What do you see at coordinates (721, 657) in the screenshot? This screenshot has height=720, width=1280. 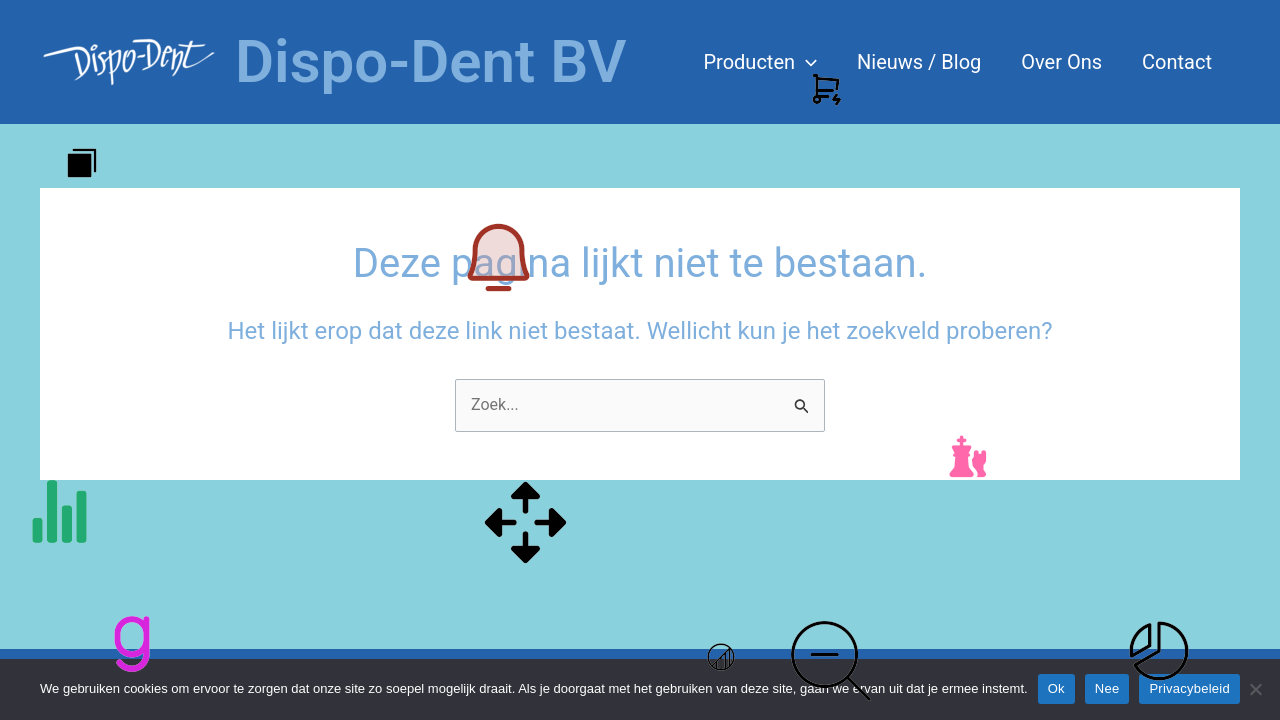 I see `adjust contrast or brightness settings` at bounding box center [721, 657].